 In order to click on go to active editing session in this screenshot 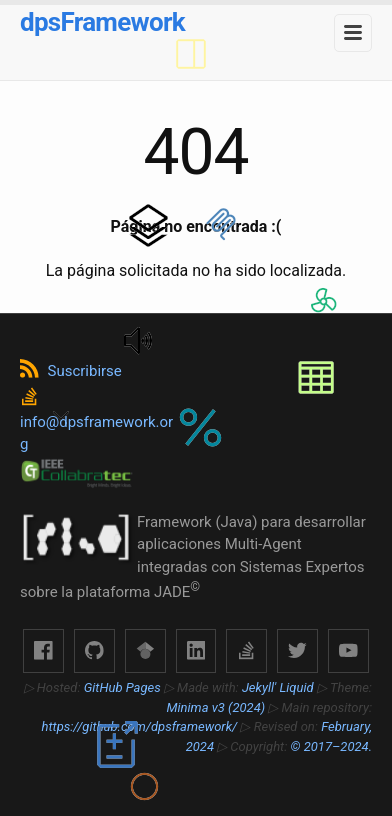, I will do `click(116, 746)`.